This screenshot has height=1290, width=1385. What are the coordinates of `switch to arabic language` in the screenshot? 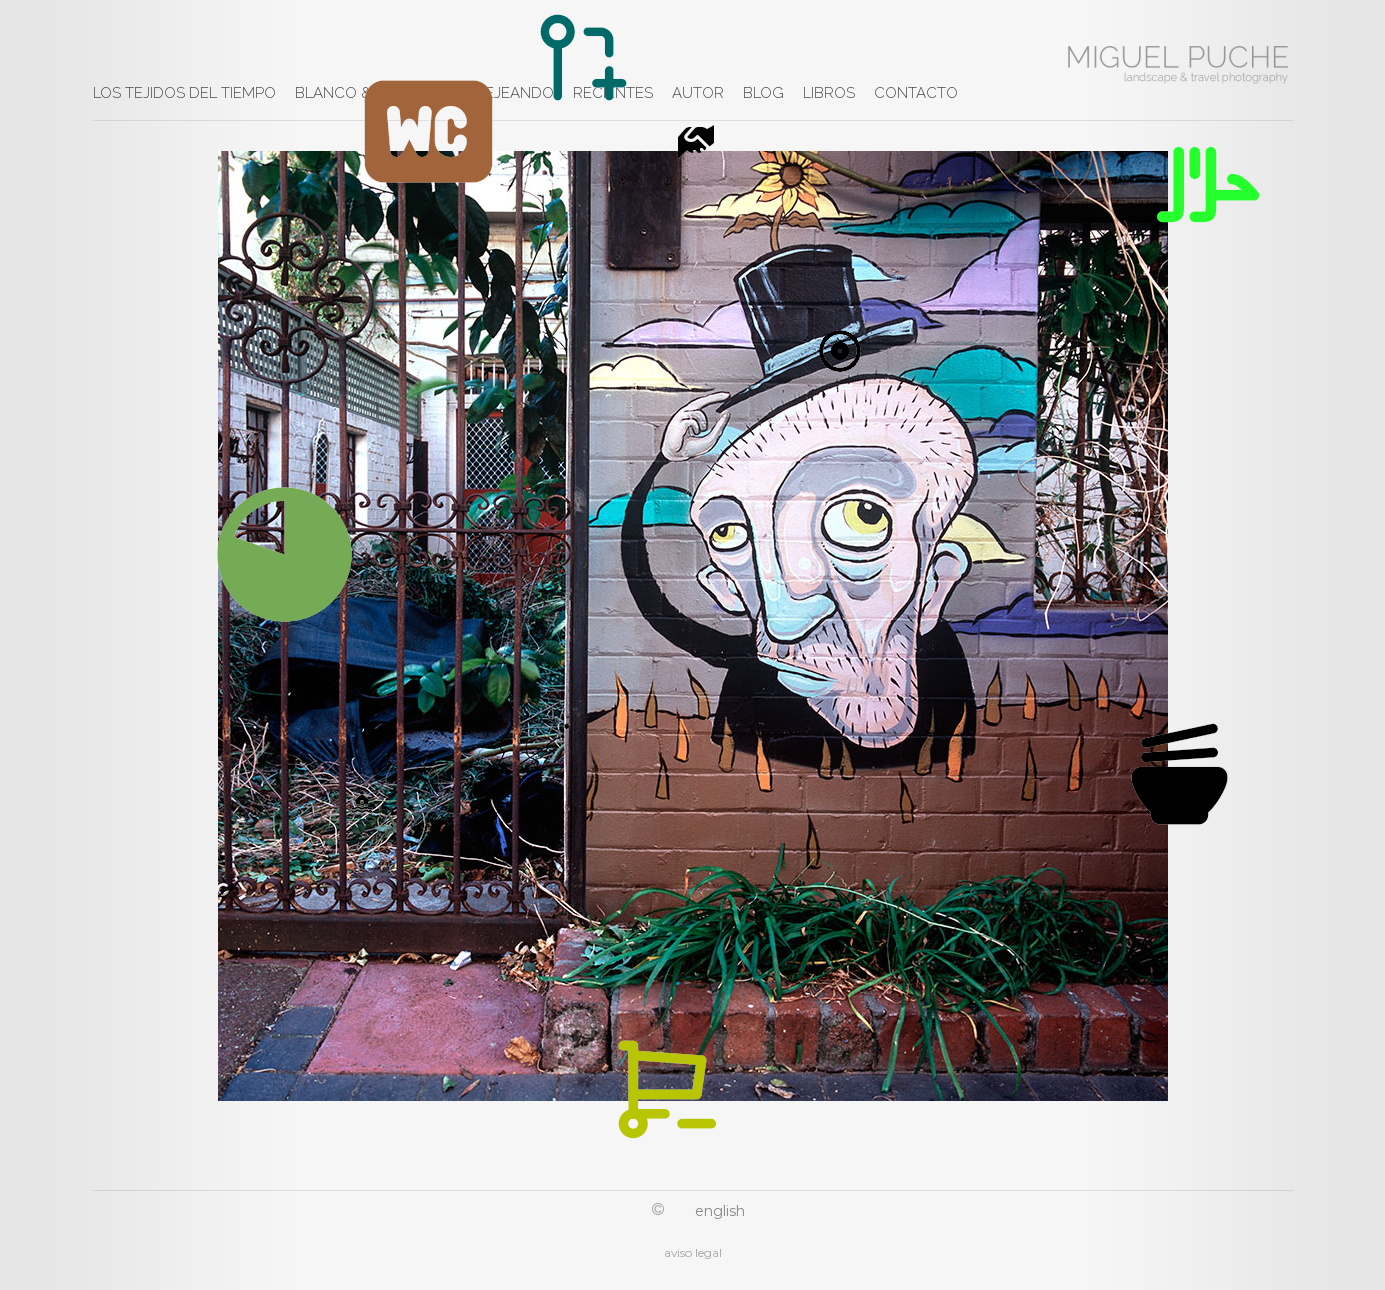 It's located at (1205, 184).